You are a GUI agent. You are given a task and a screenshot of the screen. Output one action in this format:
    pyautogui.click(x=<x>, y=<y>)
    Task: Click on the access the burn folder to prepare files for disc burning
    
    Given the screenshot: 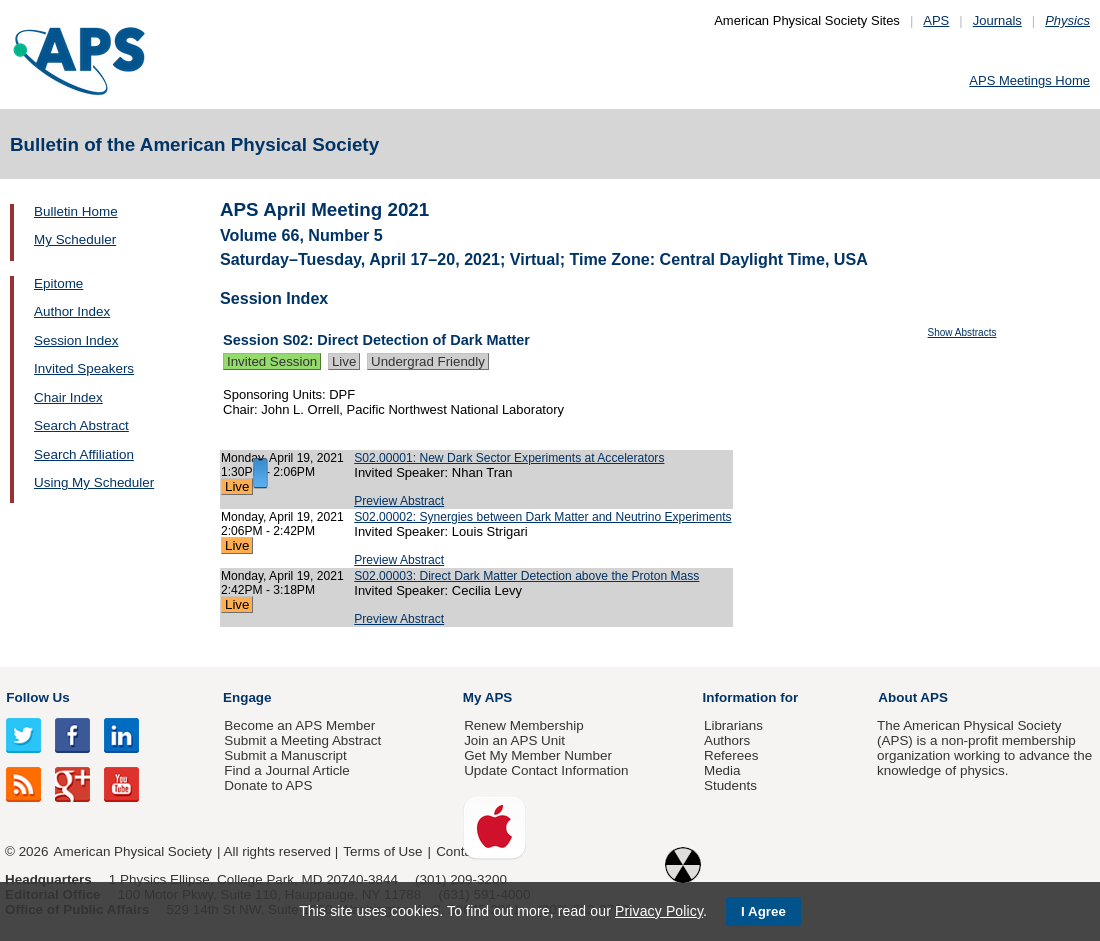 What is the action you would take?
    pyautogui.click(x=683, y=865)
    